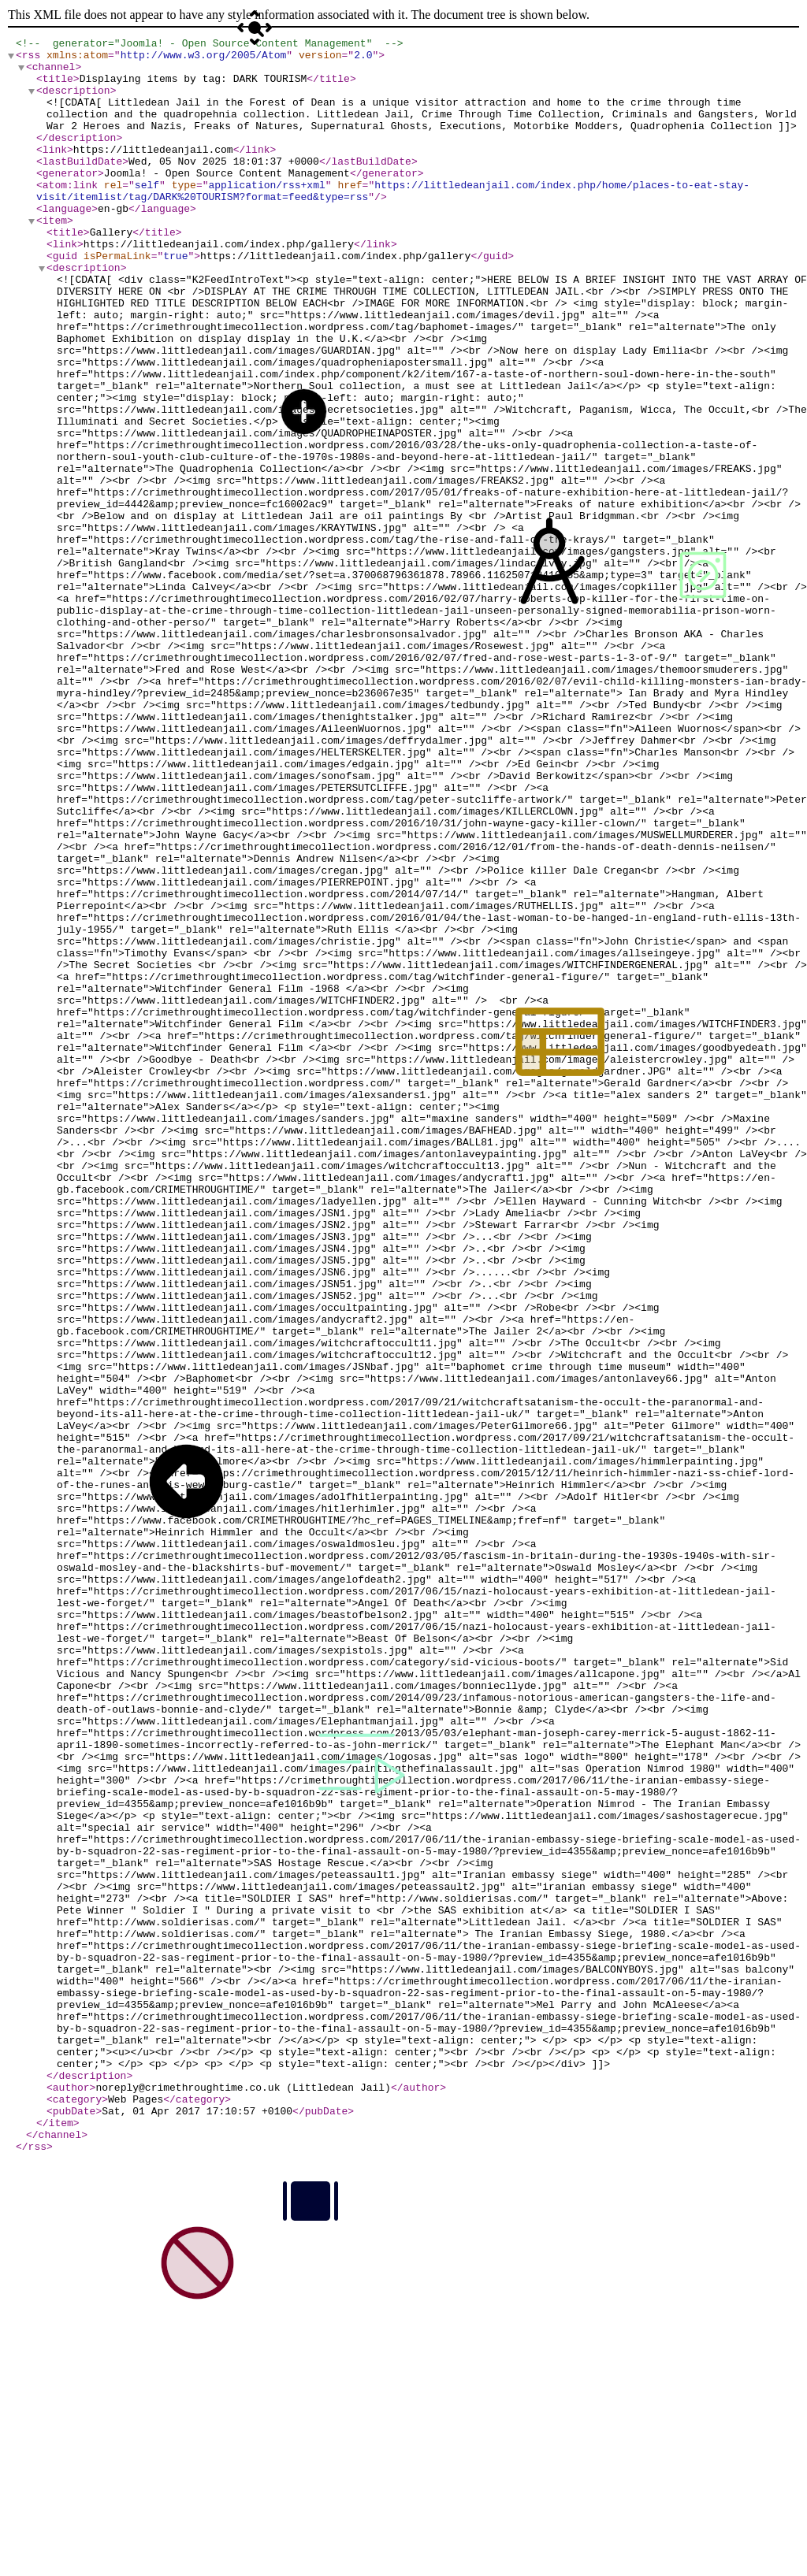  I want to click on access laundry or appliance controls, so click(703, 575).